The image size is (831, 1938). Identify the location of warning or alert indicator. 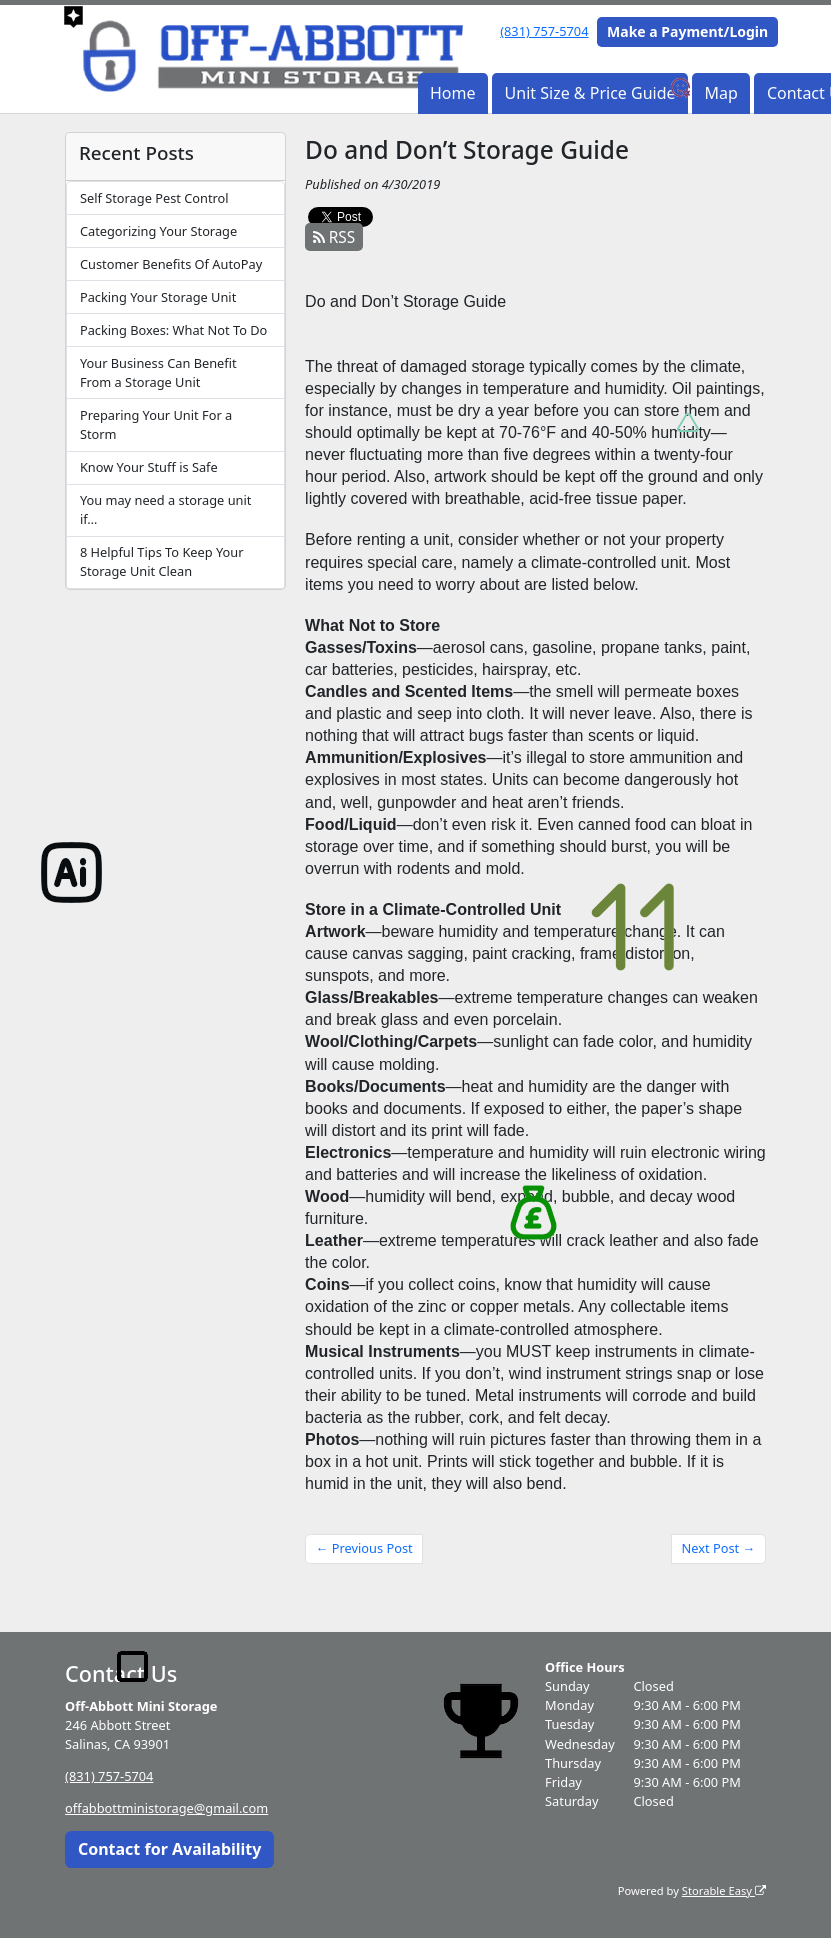
(688, 423).